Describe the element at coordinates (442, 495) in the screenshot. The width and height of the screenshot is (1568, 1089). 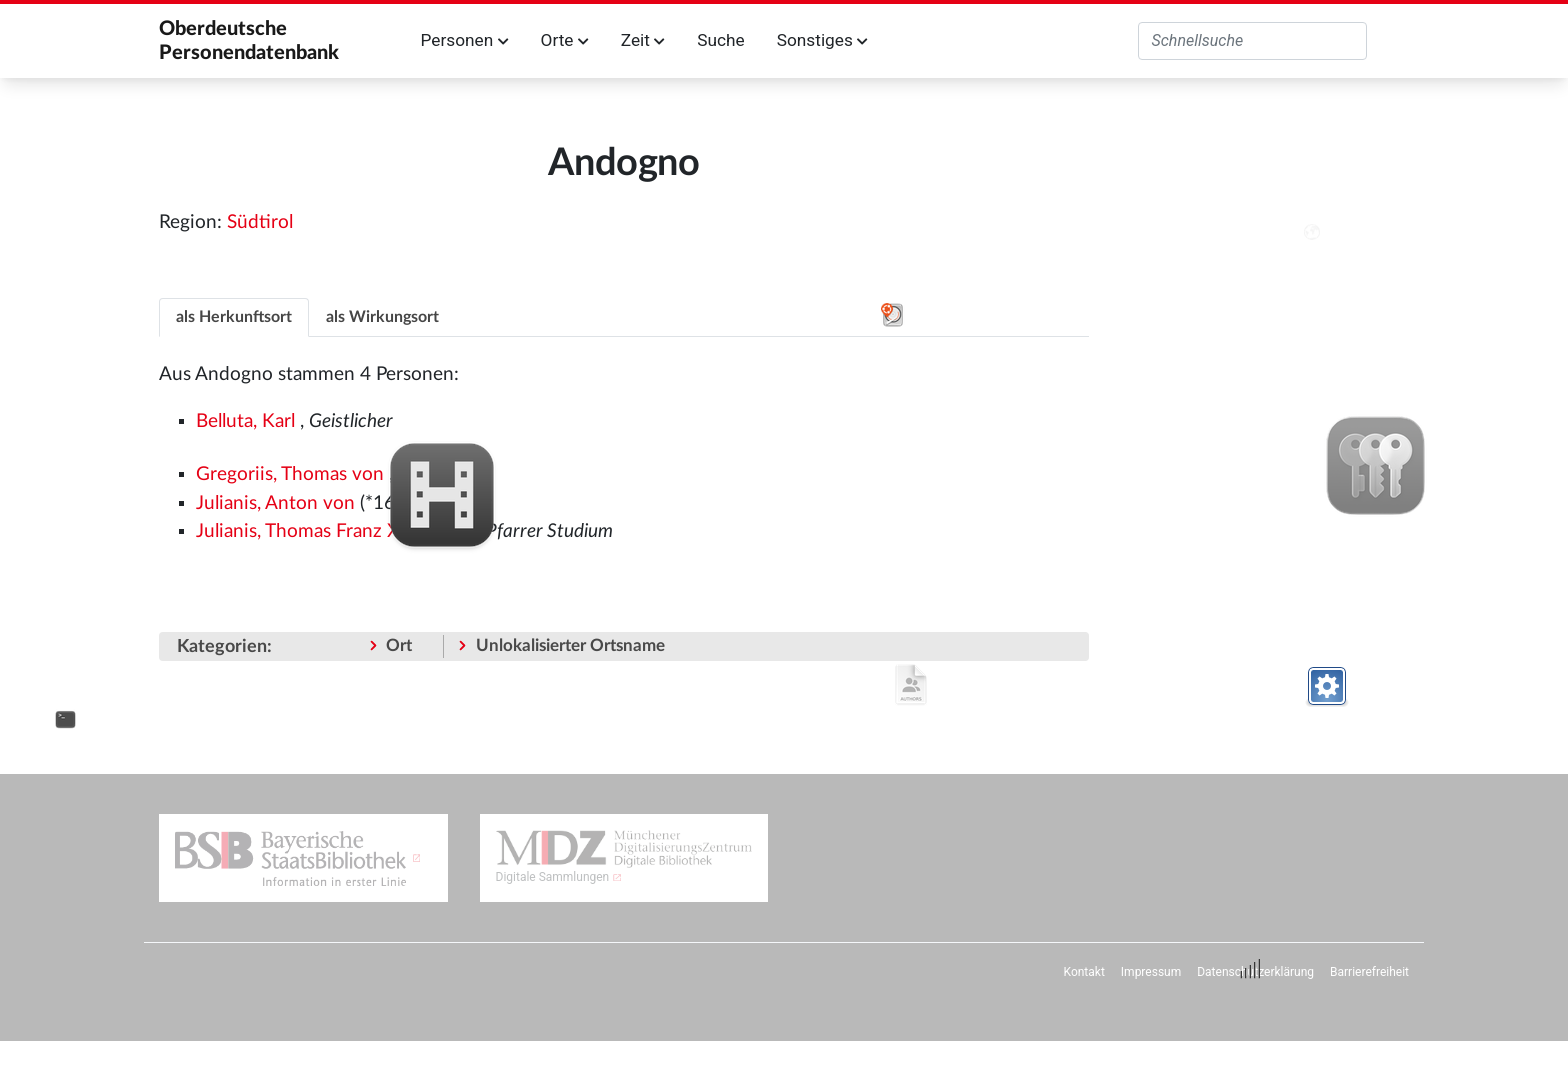
I see `open haruna media player` at that location.